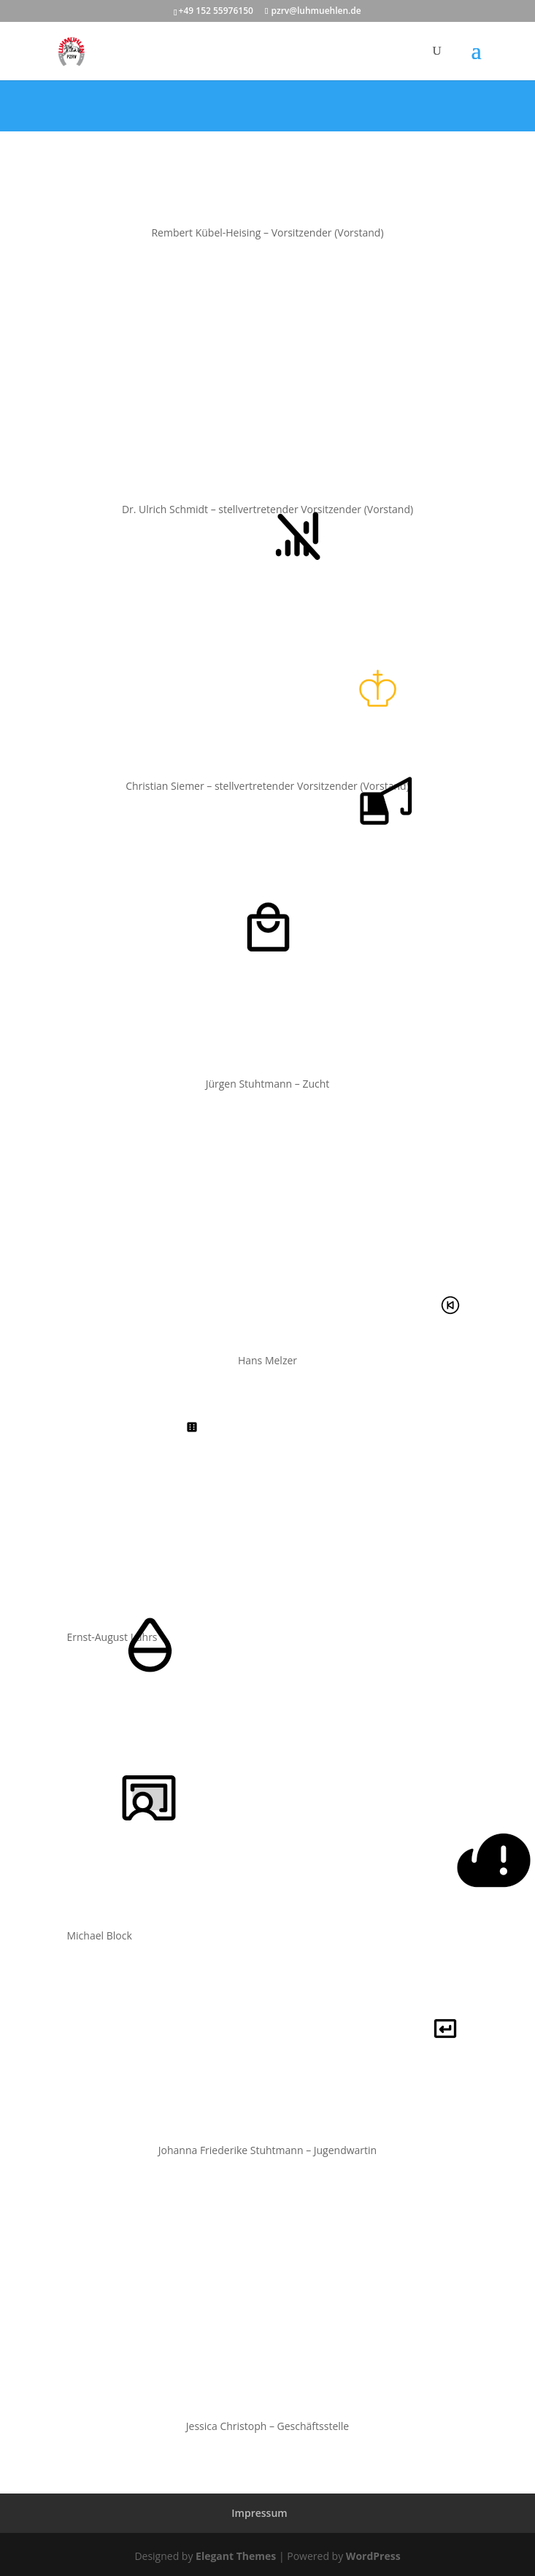 This screenshot has height=2576, width=535. Describe the element at coordinates (149, 1798) in the screenshot. I see `access teaching or presentation mode` at that location.